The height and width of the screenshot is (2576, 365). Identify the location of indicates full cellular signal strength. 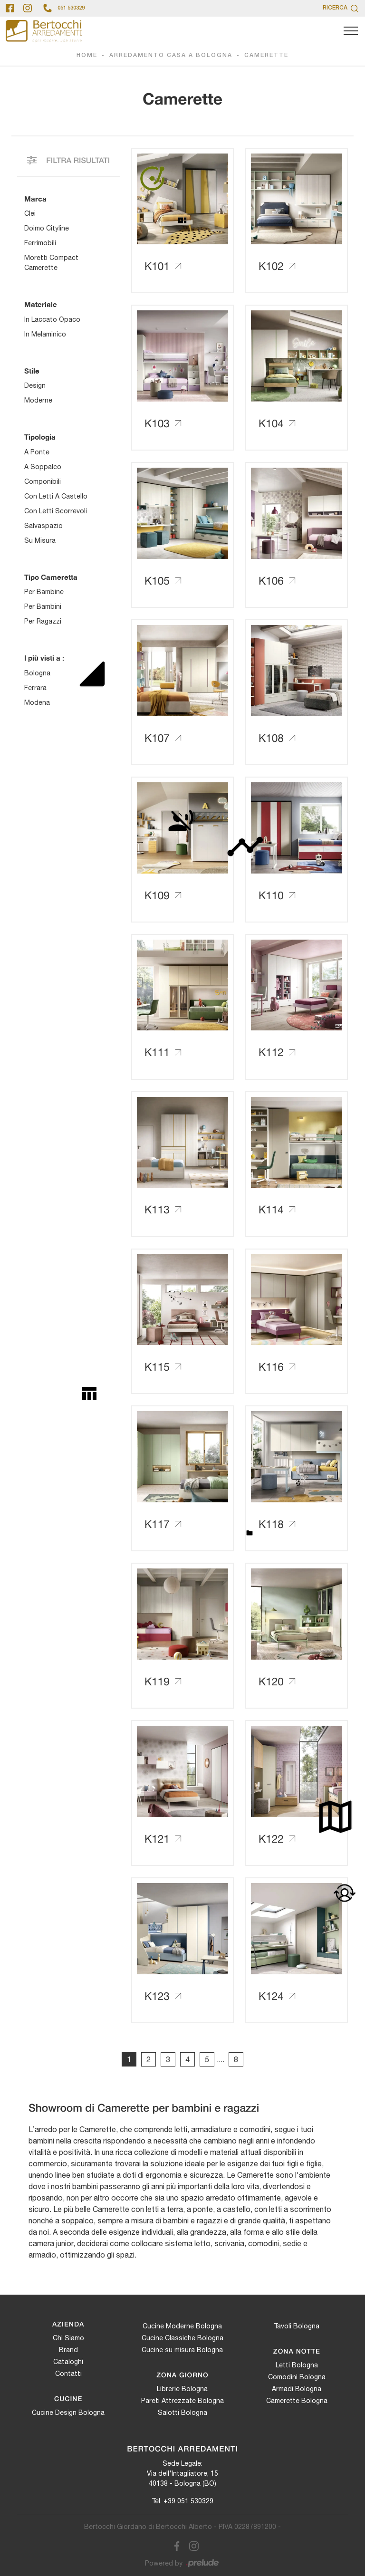
(91, 673).